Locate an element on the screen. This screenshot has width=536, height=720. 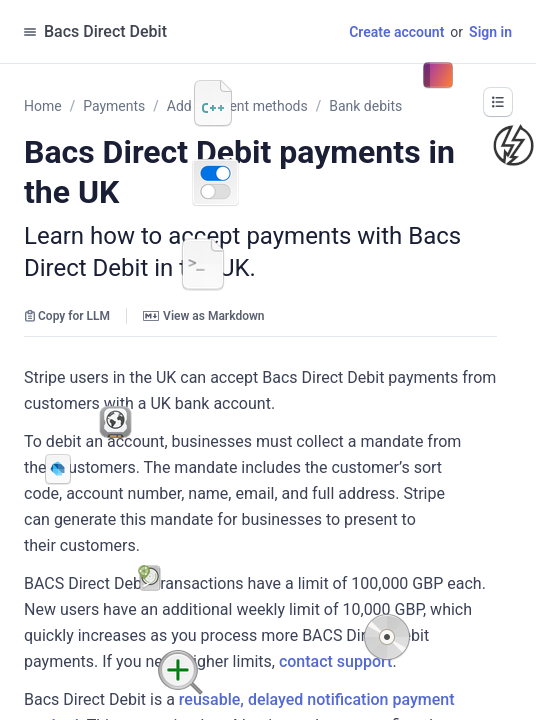
a shell script or bash file is located at coordinates (203, 264).